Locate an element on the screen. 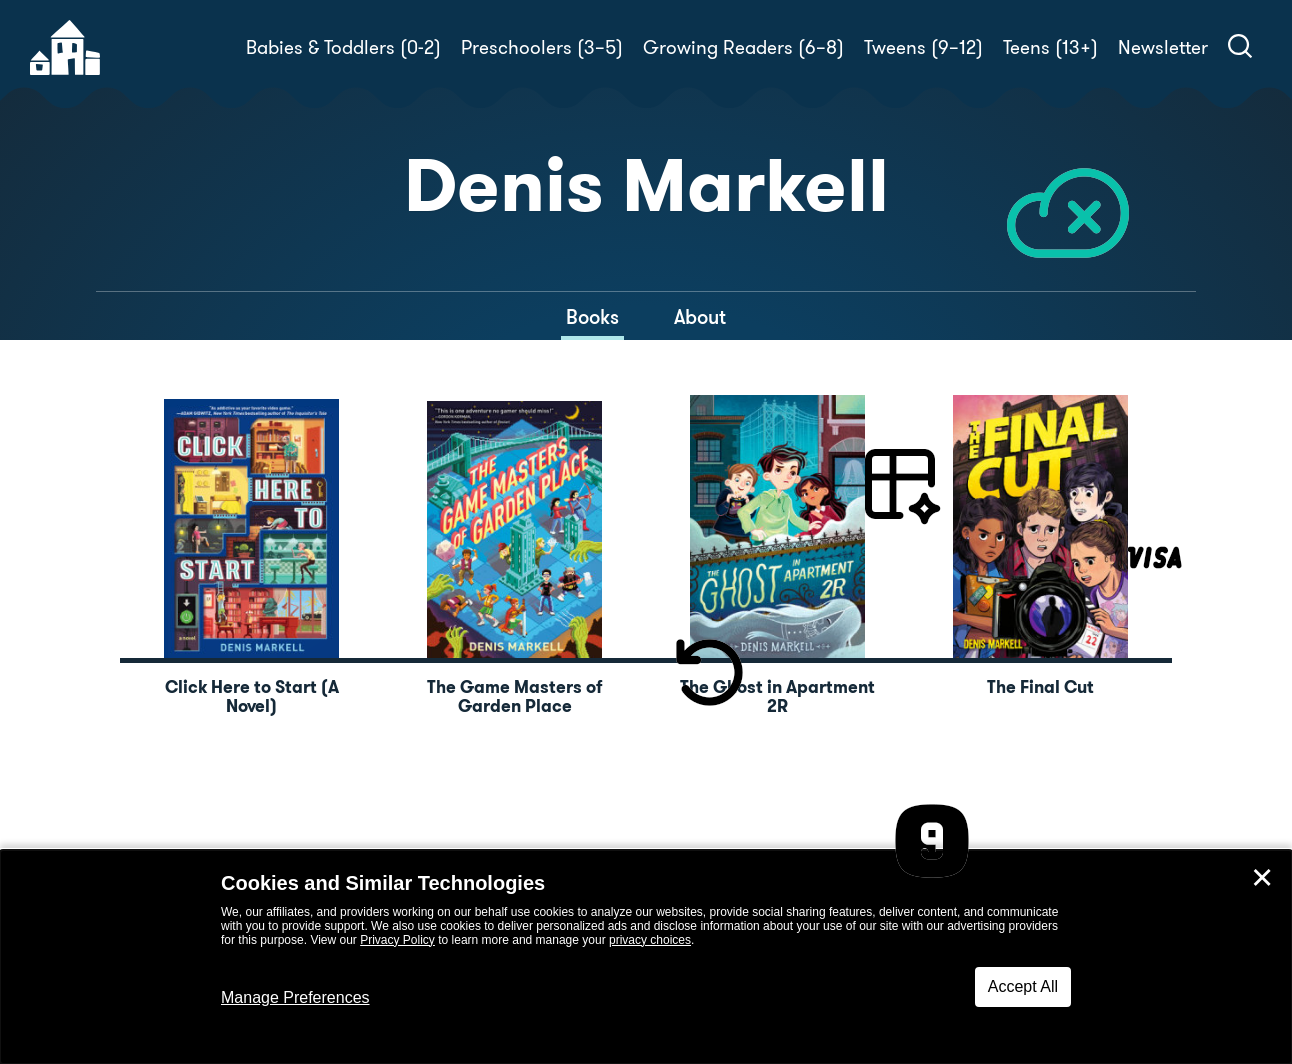  undo the last action is located at coordinates (709, 672).